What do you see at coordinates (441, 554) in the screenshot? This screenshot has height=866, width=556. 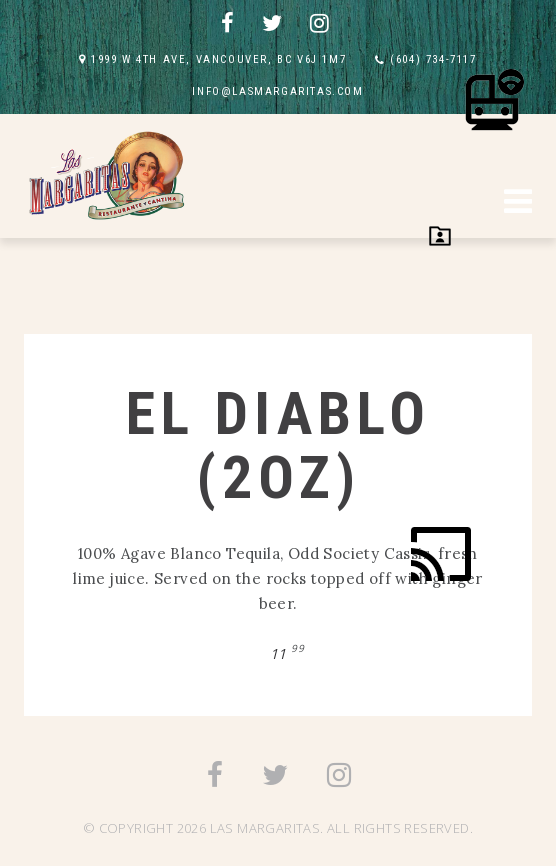 I see `cast media to a nearby device` at bounding box center [441, 554].